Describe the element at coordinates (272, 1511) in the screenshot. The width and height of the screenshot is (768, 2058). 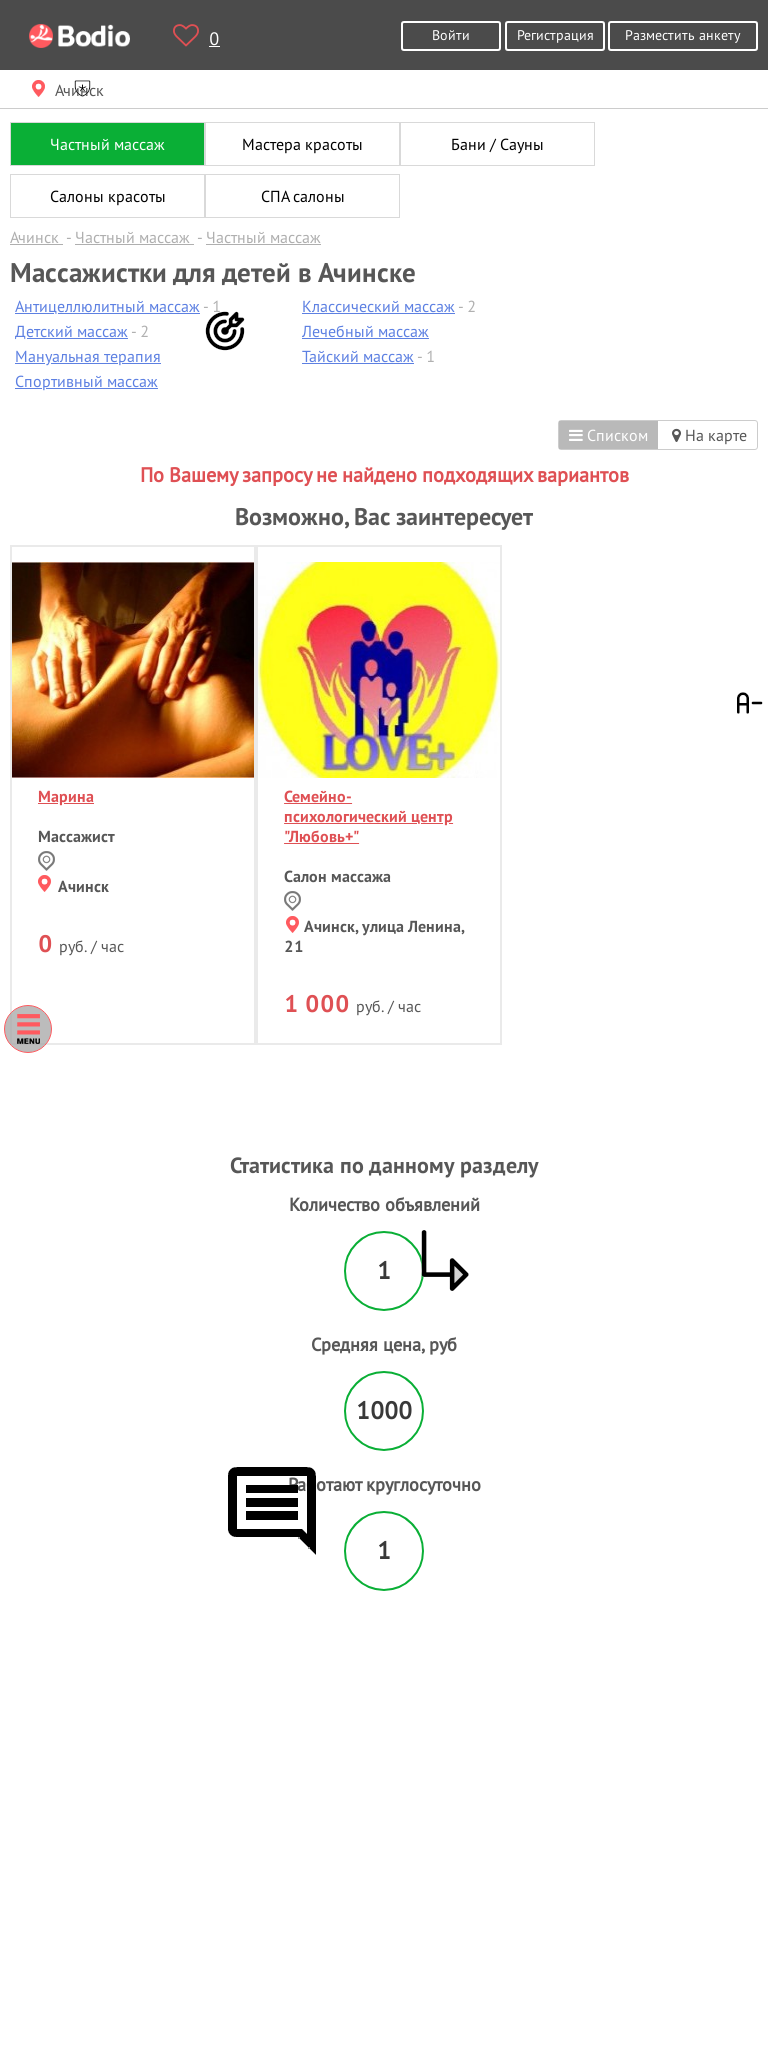
I see `add a comment or note` at that location.